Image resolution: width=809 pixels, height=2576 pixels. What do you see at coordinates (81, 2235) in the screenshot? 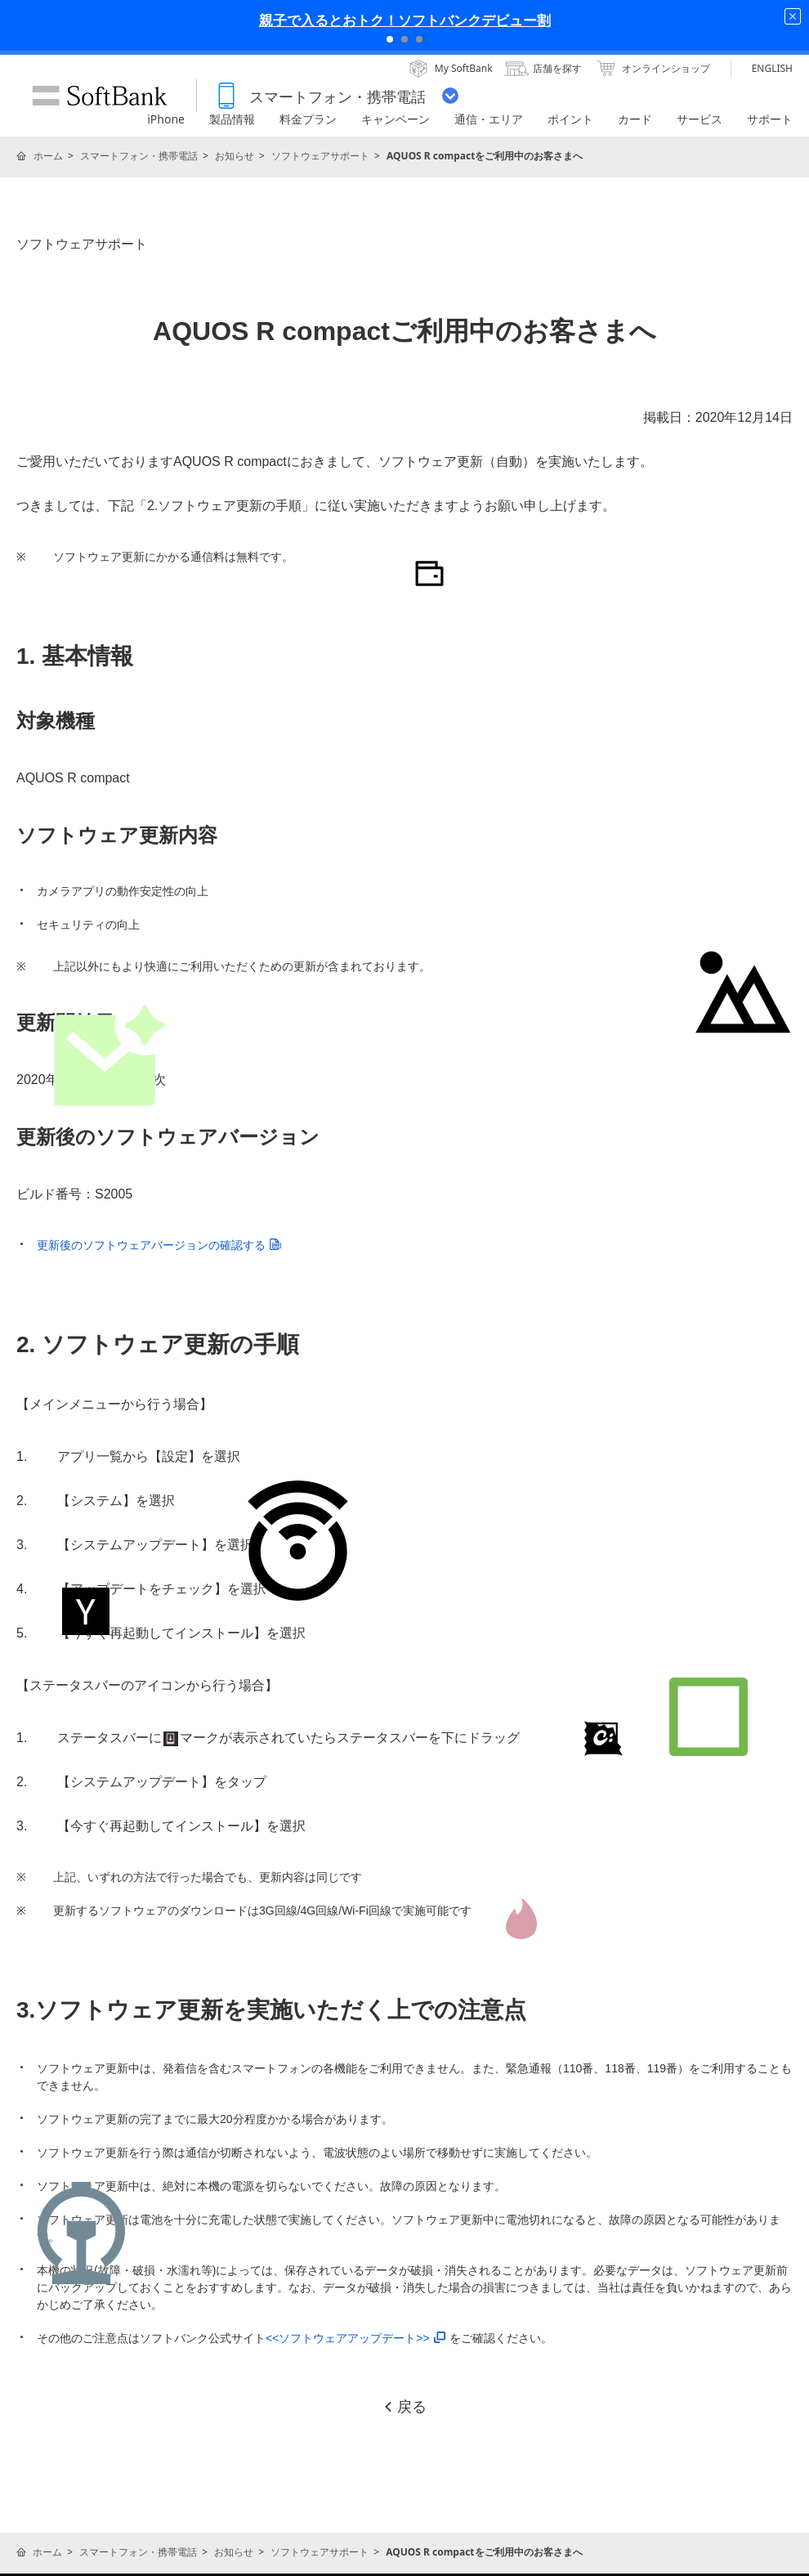
I see `china railway logo` at bounding box center [81, 2235].